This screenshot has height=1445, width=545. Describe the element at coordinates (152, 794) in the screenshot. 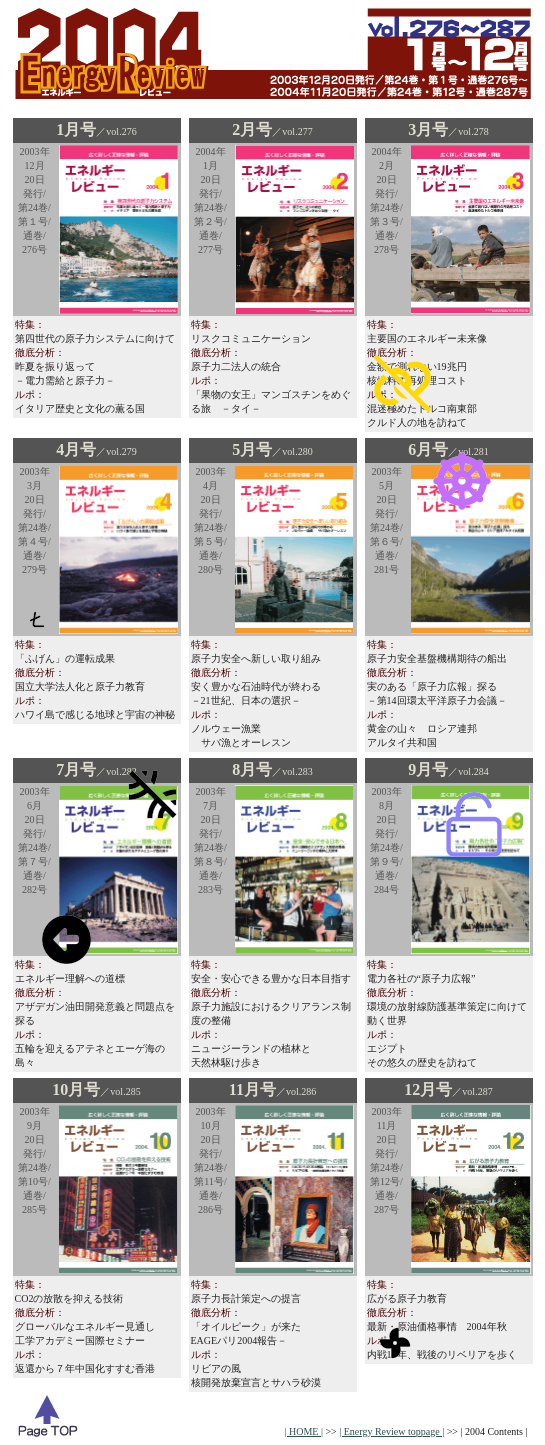

I see `disable light leak effects on photos` at that location.